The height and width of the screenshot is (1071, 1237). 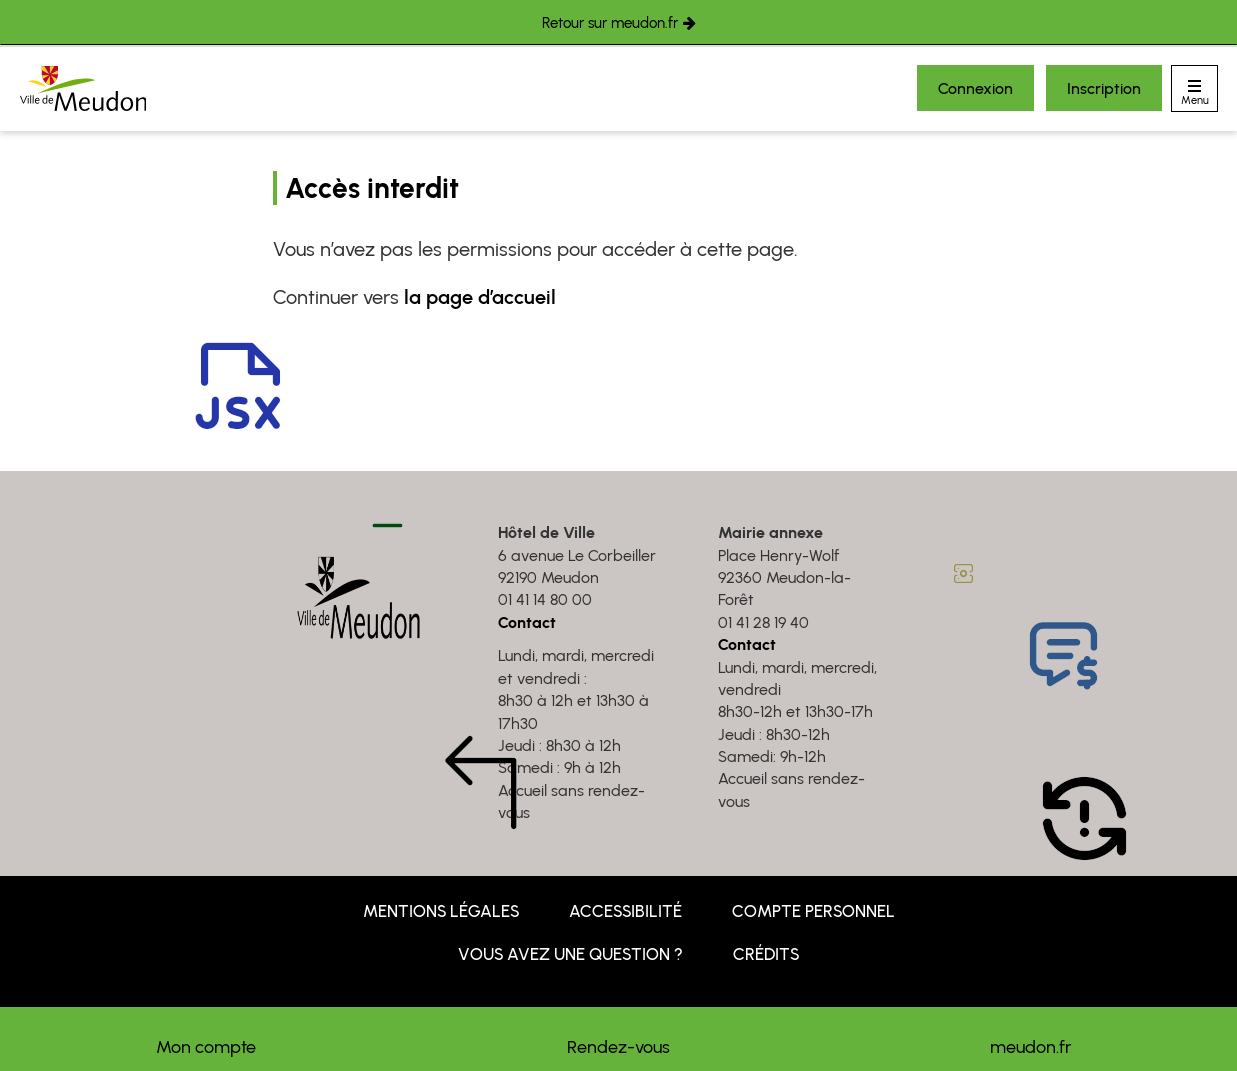 What do you see at coordinates (1084, 818) in the screenshot?
I see `refresh required with warning or alert` at bounding box center [1084, 818].